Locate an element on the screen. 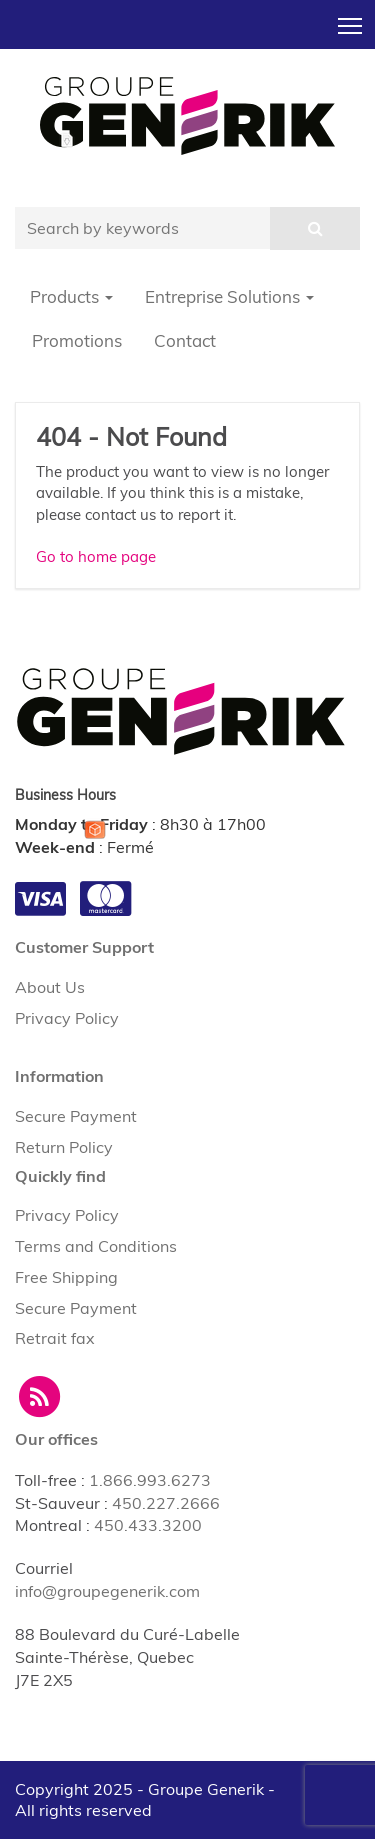 Image resolution: width=375 pixels, height=1839 pixels. open an STL 3D model file is located at coordinates (95, 829).